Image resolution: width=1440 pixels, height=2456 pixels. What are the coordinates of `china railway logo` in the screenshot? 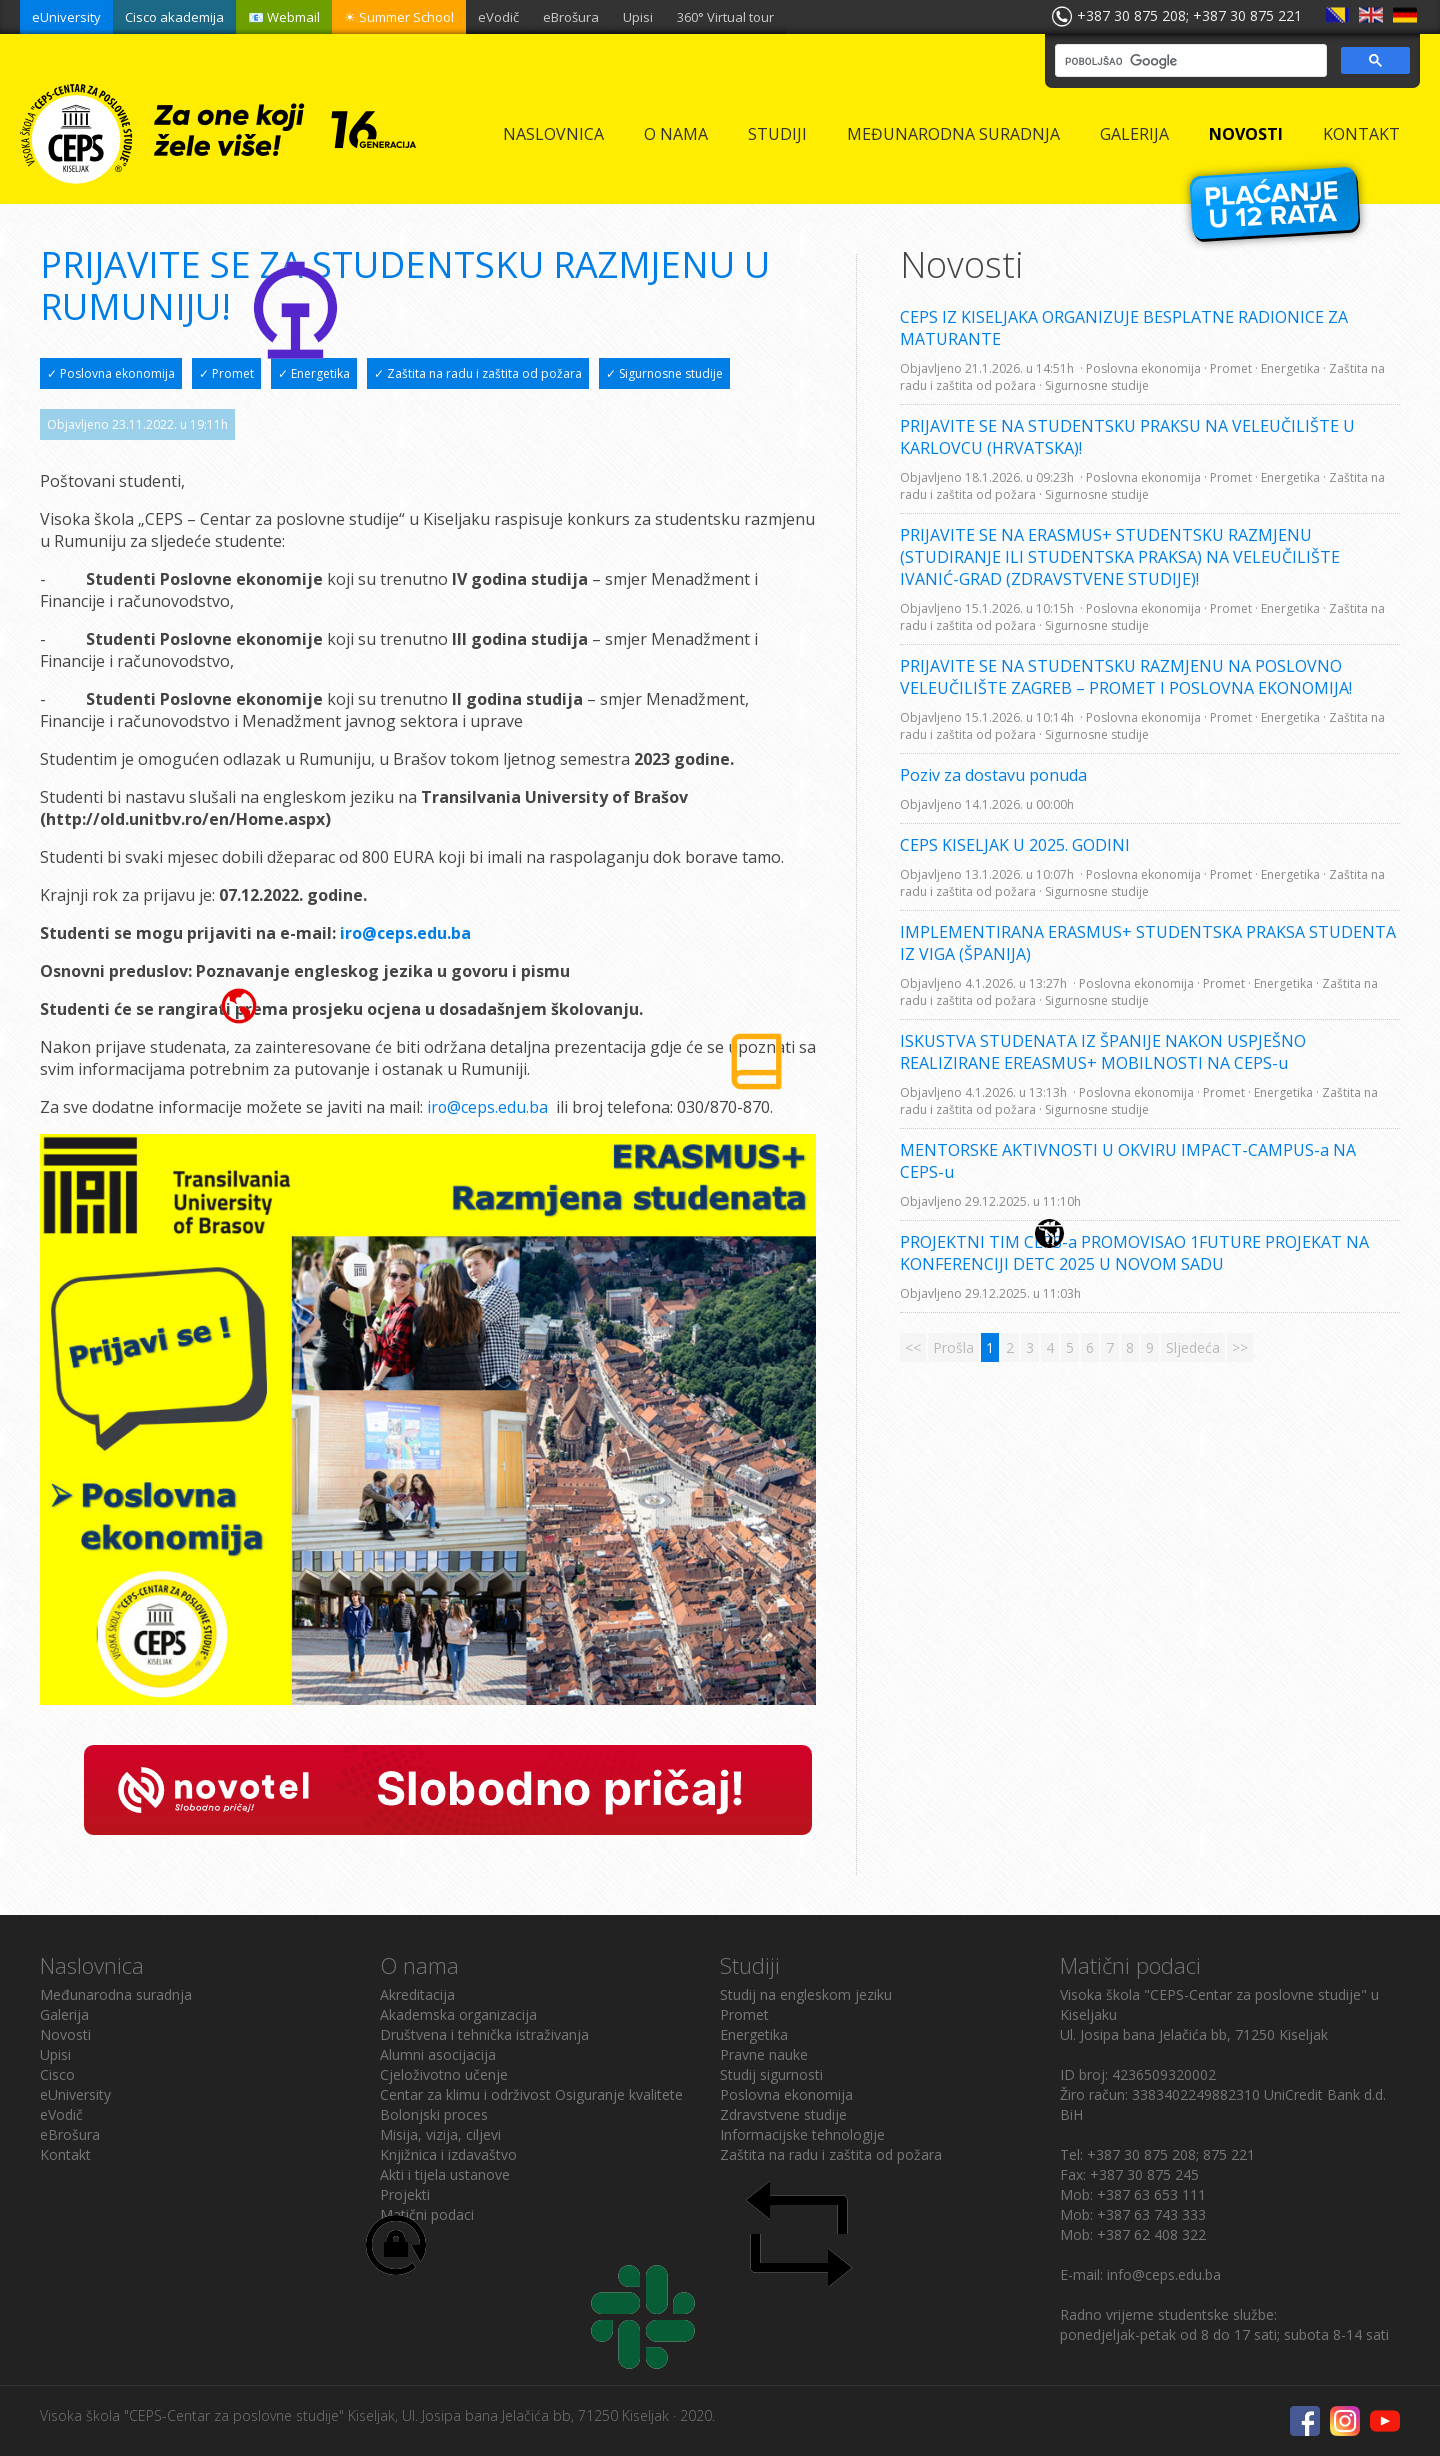 It's located at (295, 312).